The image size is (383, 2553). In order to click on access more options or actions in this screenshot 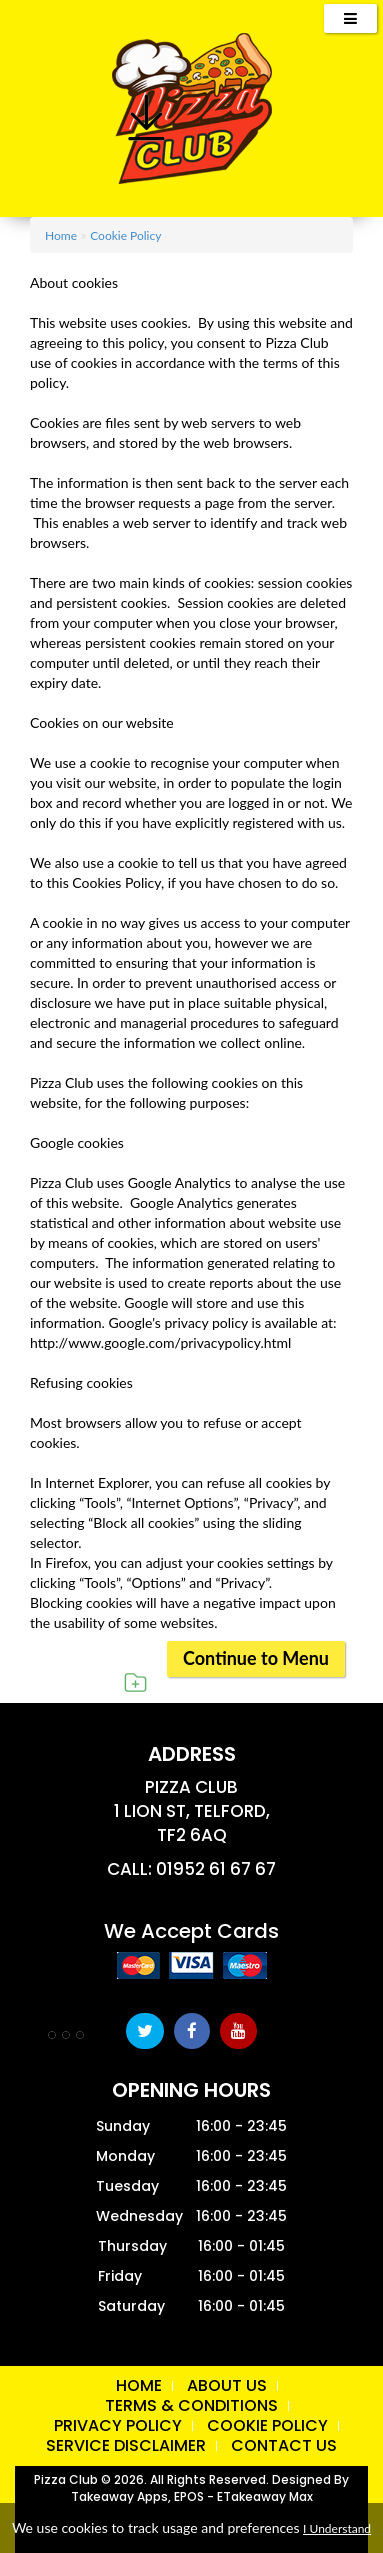, I will do `click(66, 2035)`.